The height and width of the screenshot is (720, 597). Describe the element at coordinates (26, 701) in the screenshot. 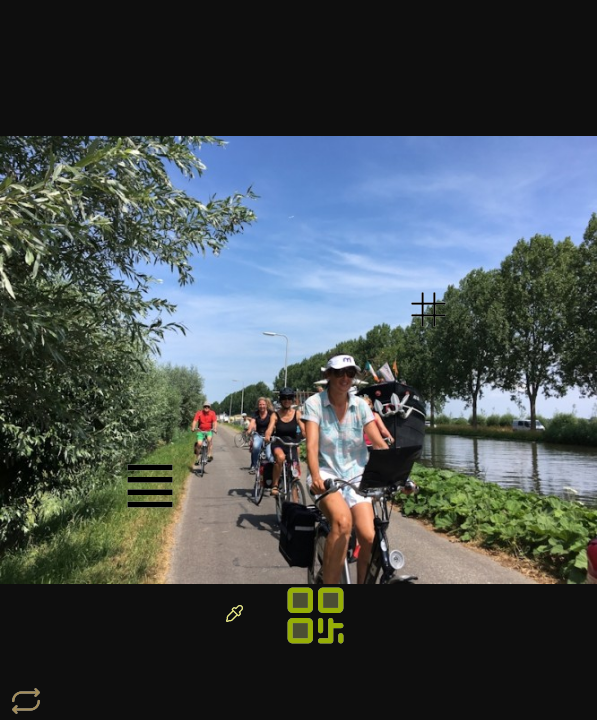

I see `enable repeat mode for media playback` at that location.